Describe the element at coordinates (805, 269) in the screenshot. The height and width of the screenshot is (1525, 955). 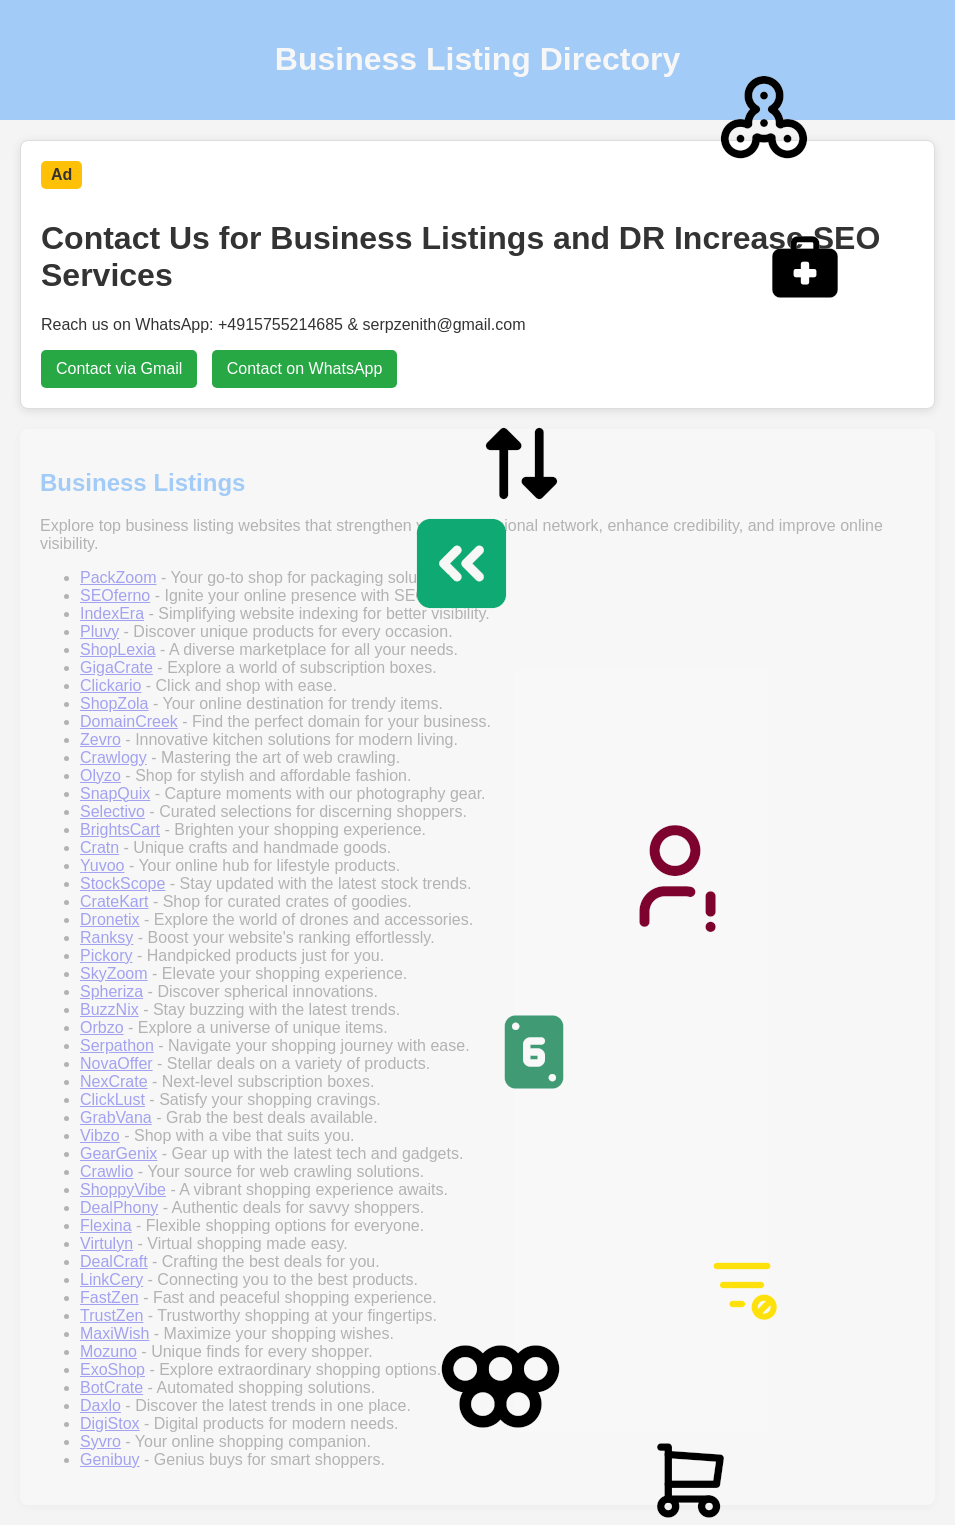
I see `access medical records or health information` at that location.